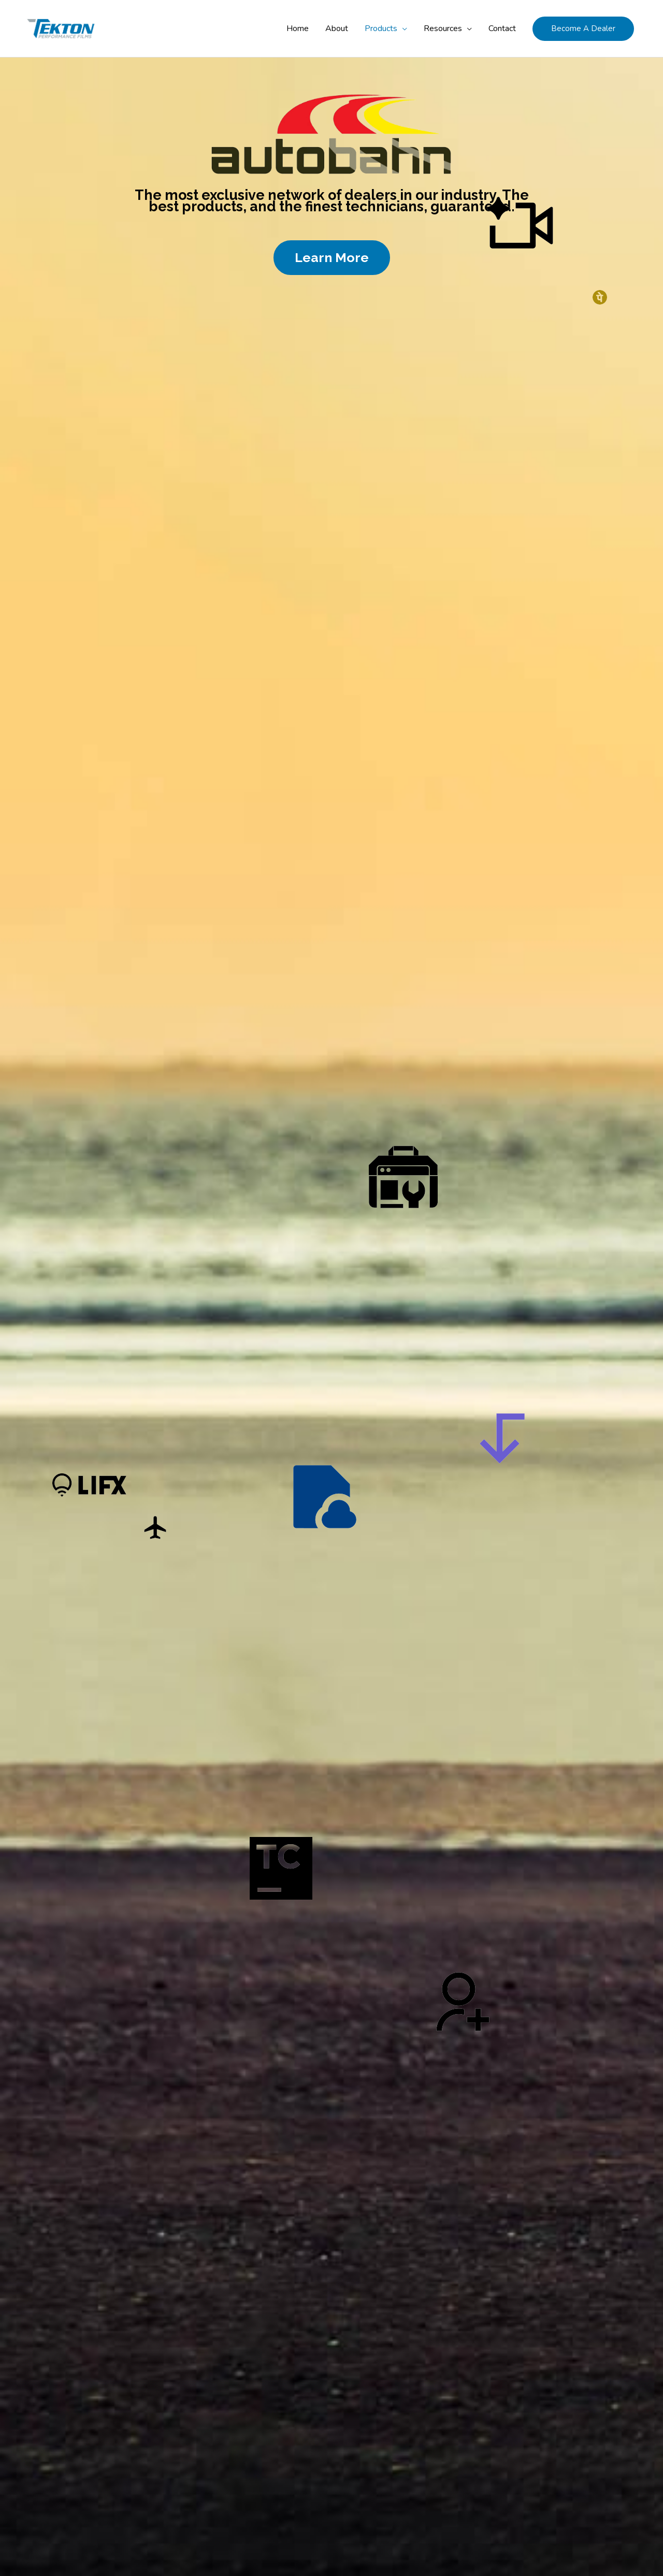  What do you see at coordinates (600, 297) in the screenshot?
I see `open PhonePe payment app` at bounding box center [600, 297].